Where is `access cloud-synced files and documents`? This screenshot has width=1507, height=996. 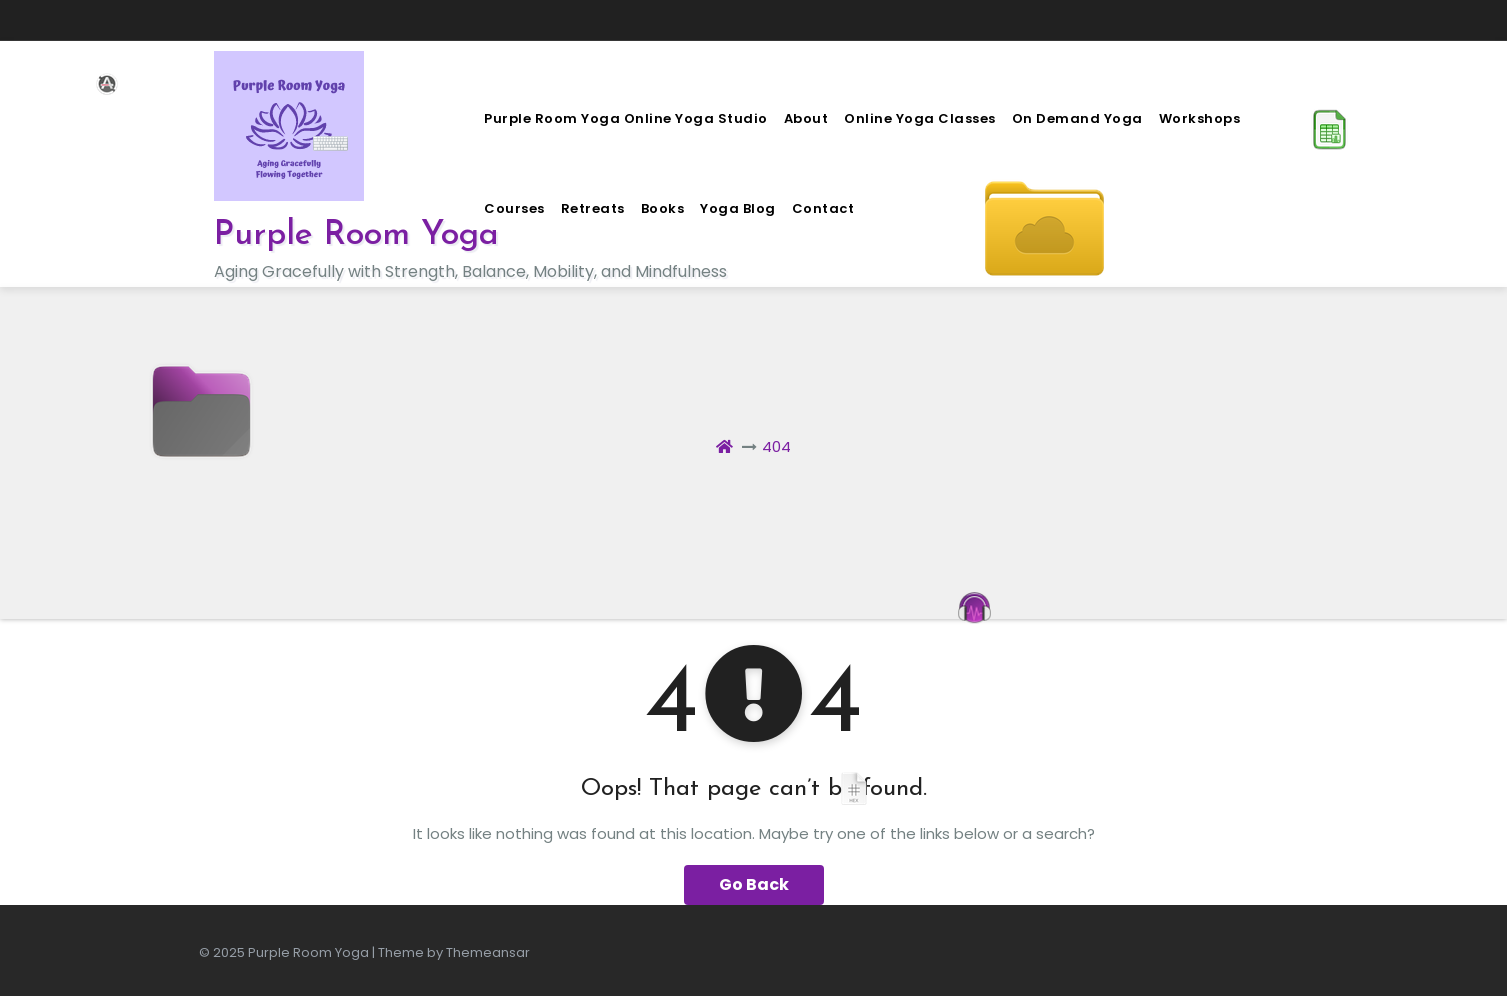 access cloud-synced files and documents is located at coordinates (1044, 228).